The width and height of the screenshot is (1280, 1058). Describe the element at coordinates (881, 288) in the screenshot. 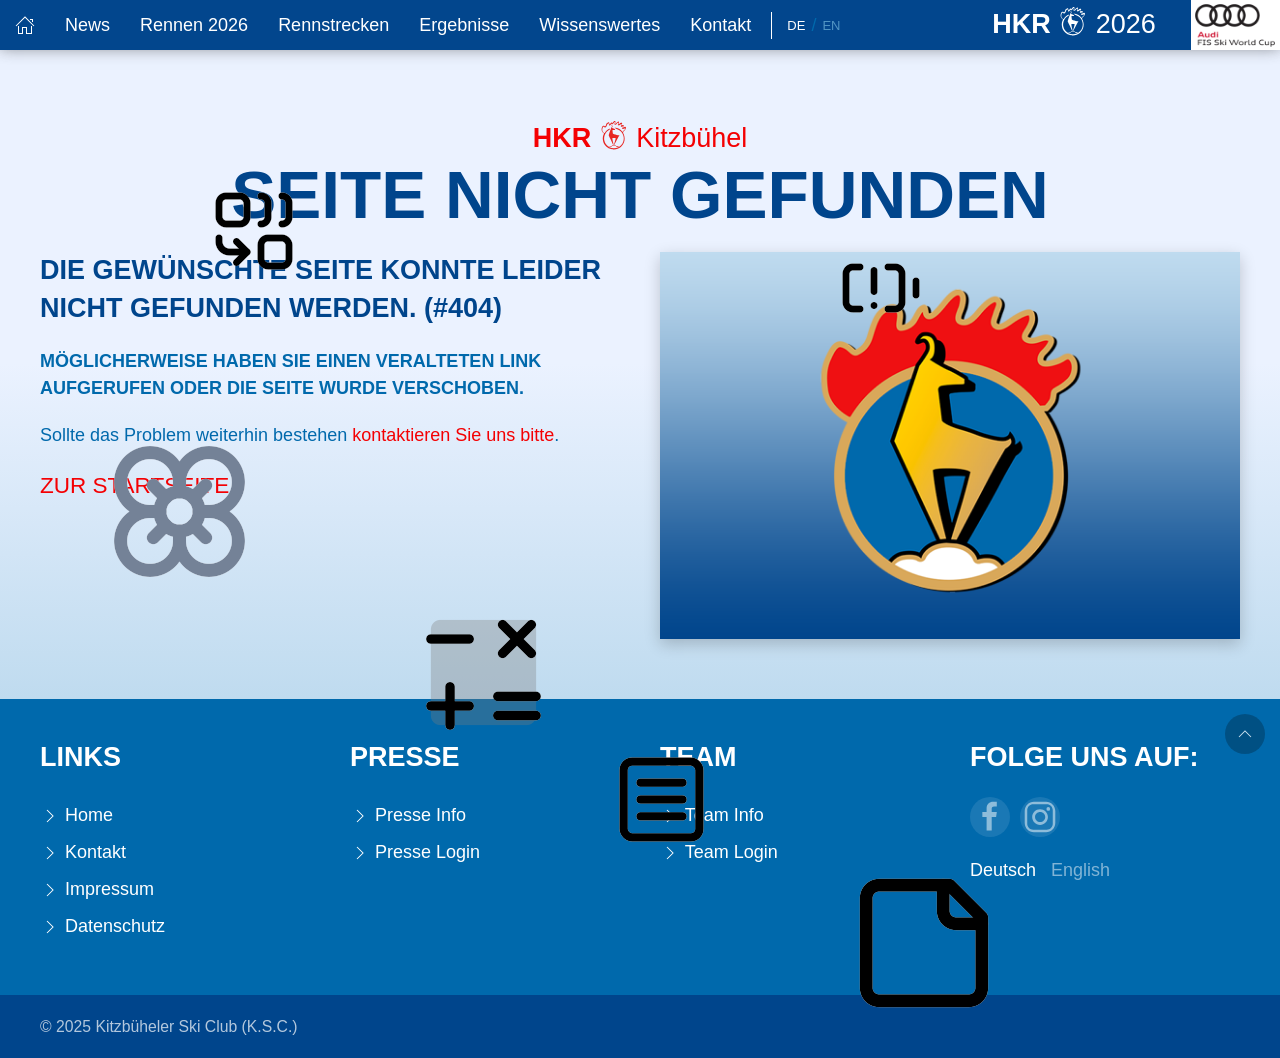

I see `indicates low battery warning` at that location.